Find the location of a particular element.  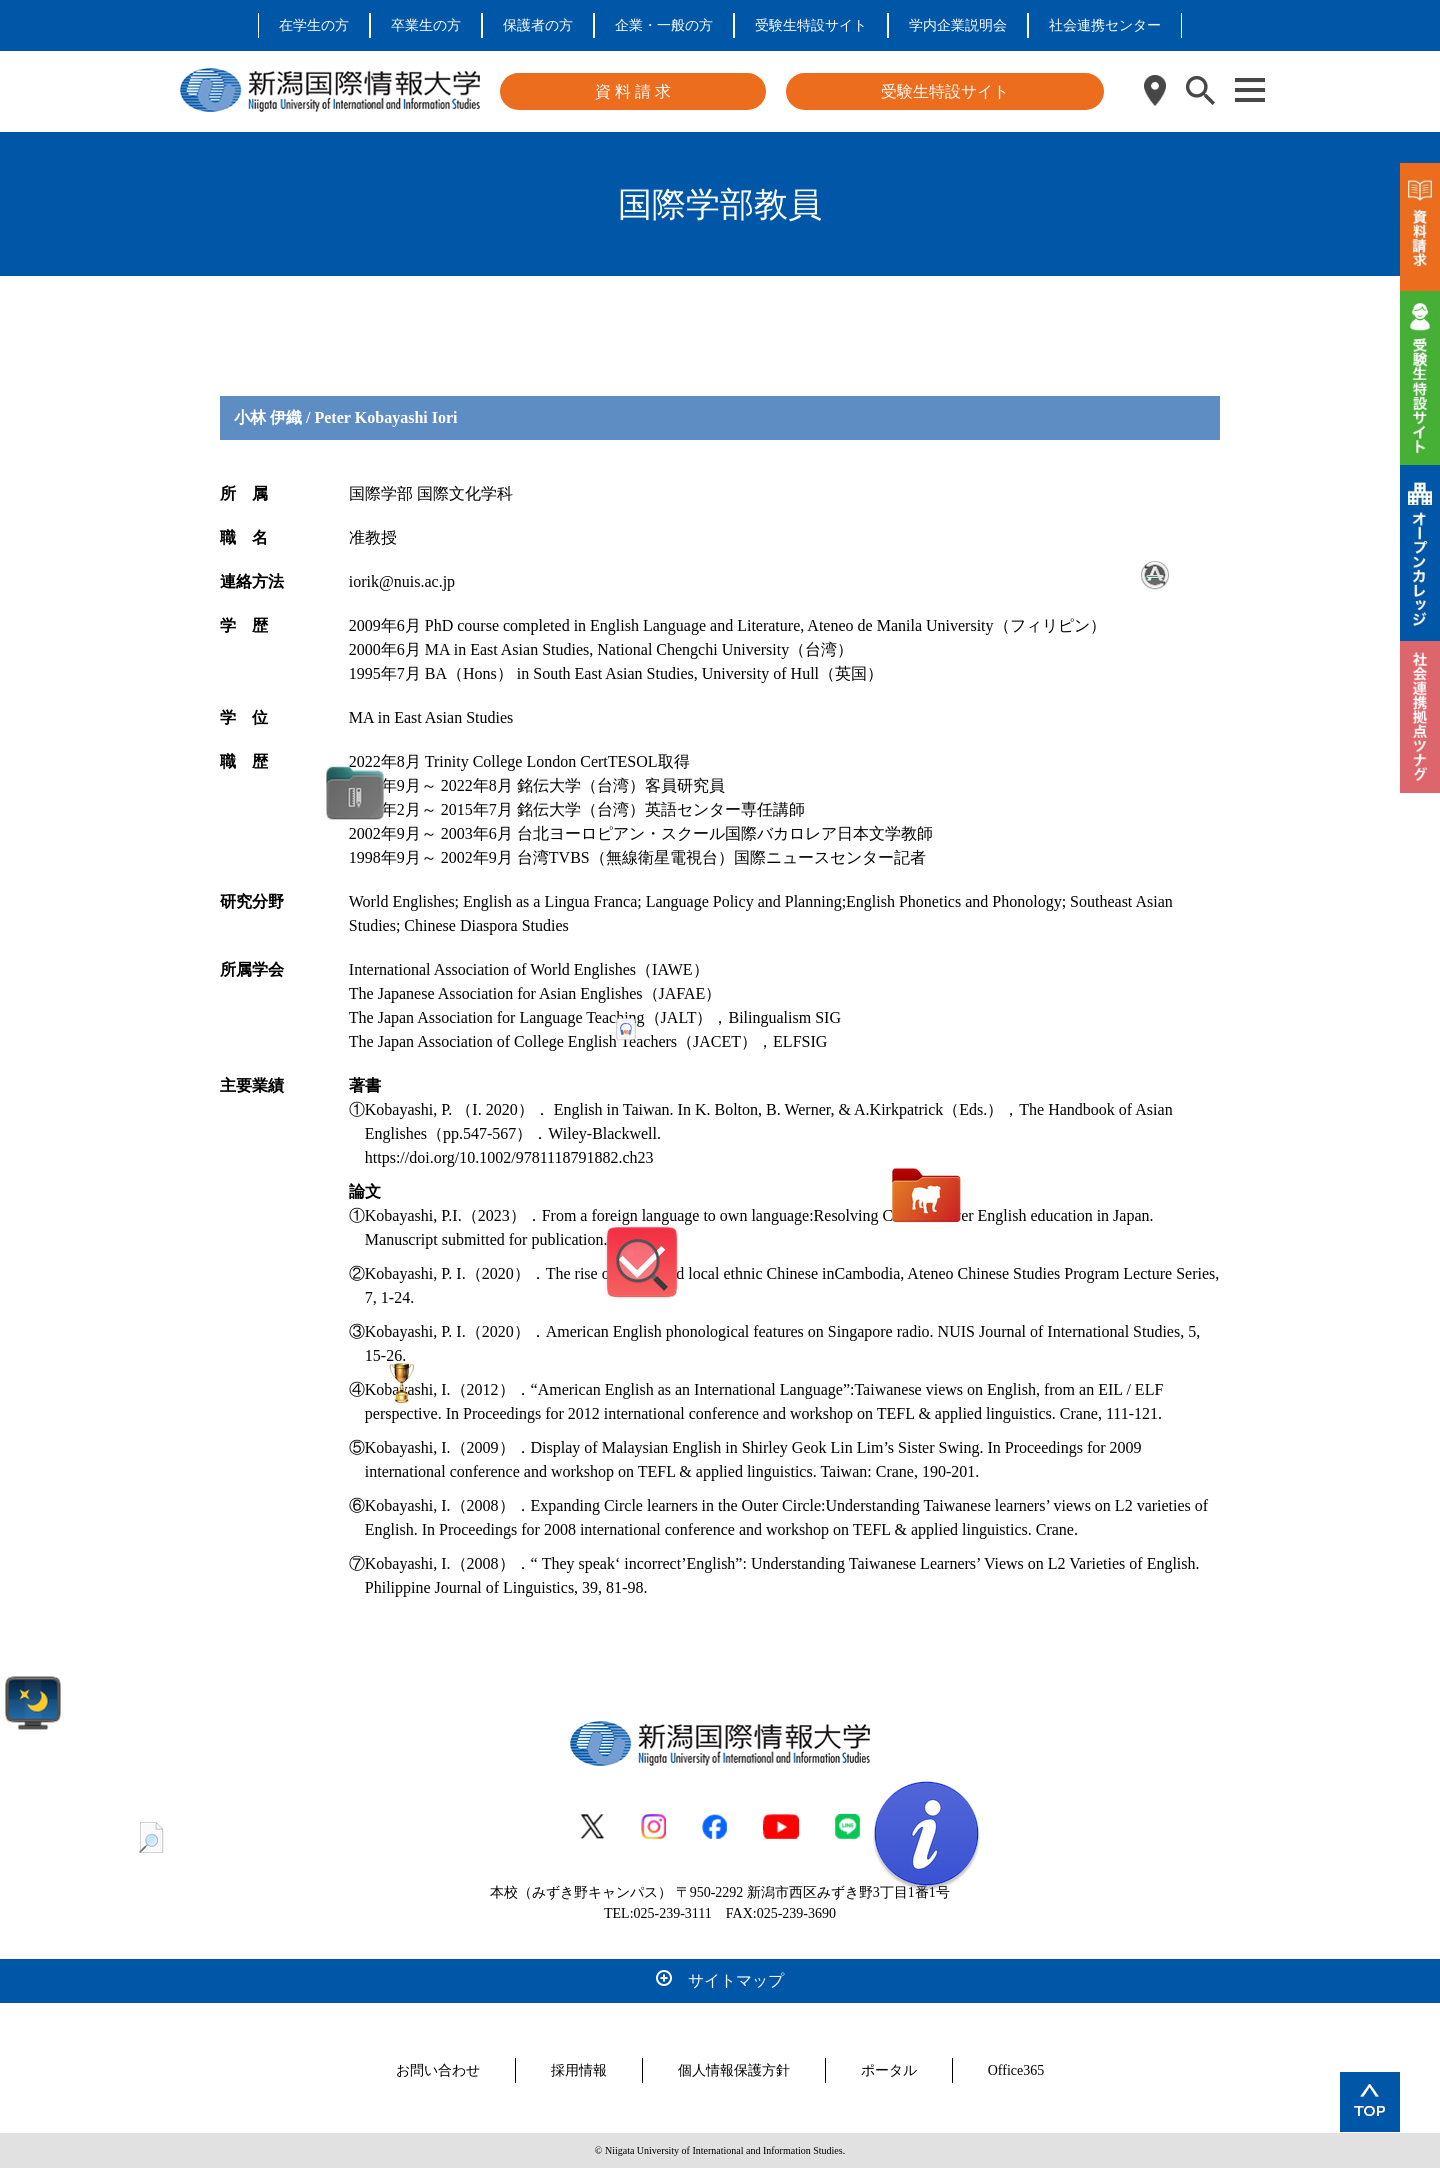

indicates third place or bronze-tier achievement is located at coordinates (403, 1383).